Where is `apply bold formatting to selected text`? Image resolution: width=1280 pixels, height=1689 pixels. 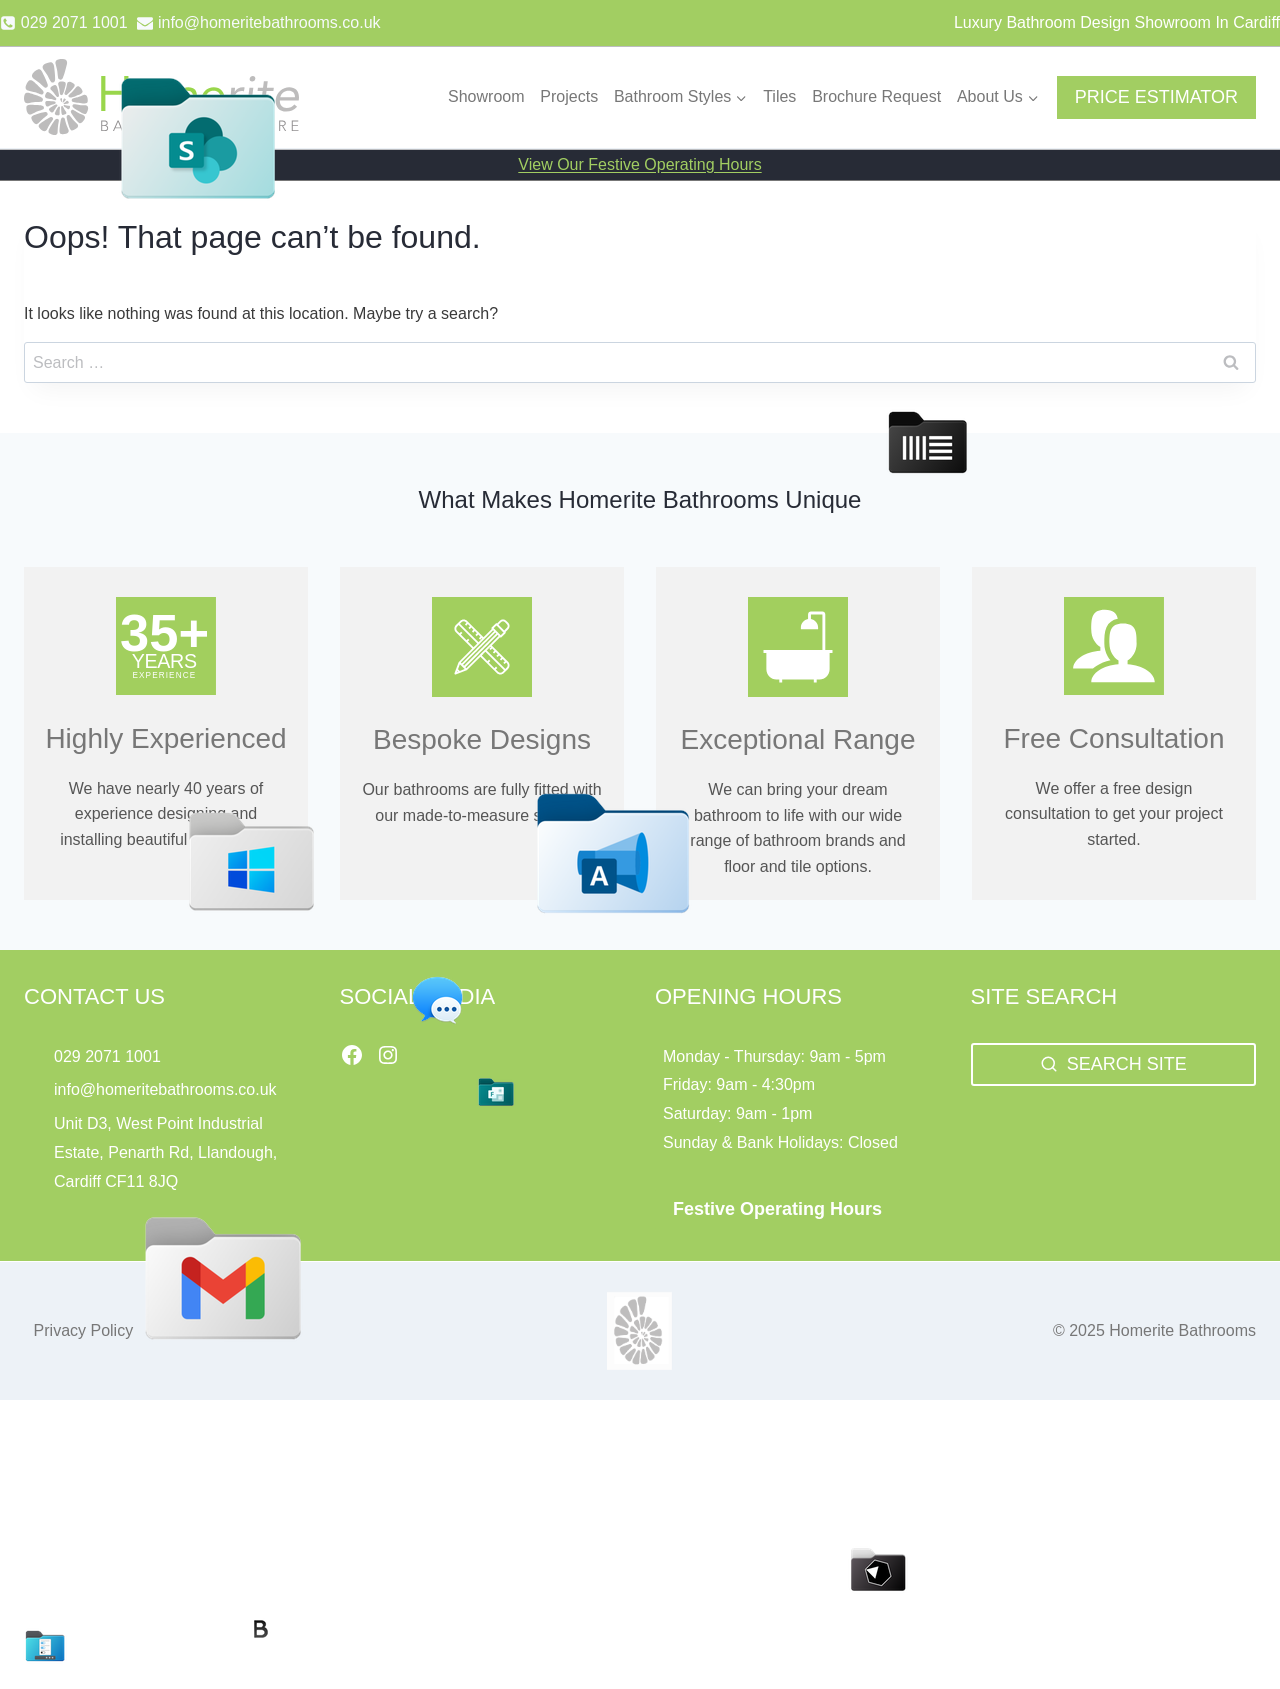
apply bold formatting to selected text is located at coordinates (261, 1629).